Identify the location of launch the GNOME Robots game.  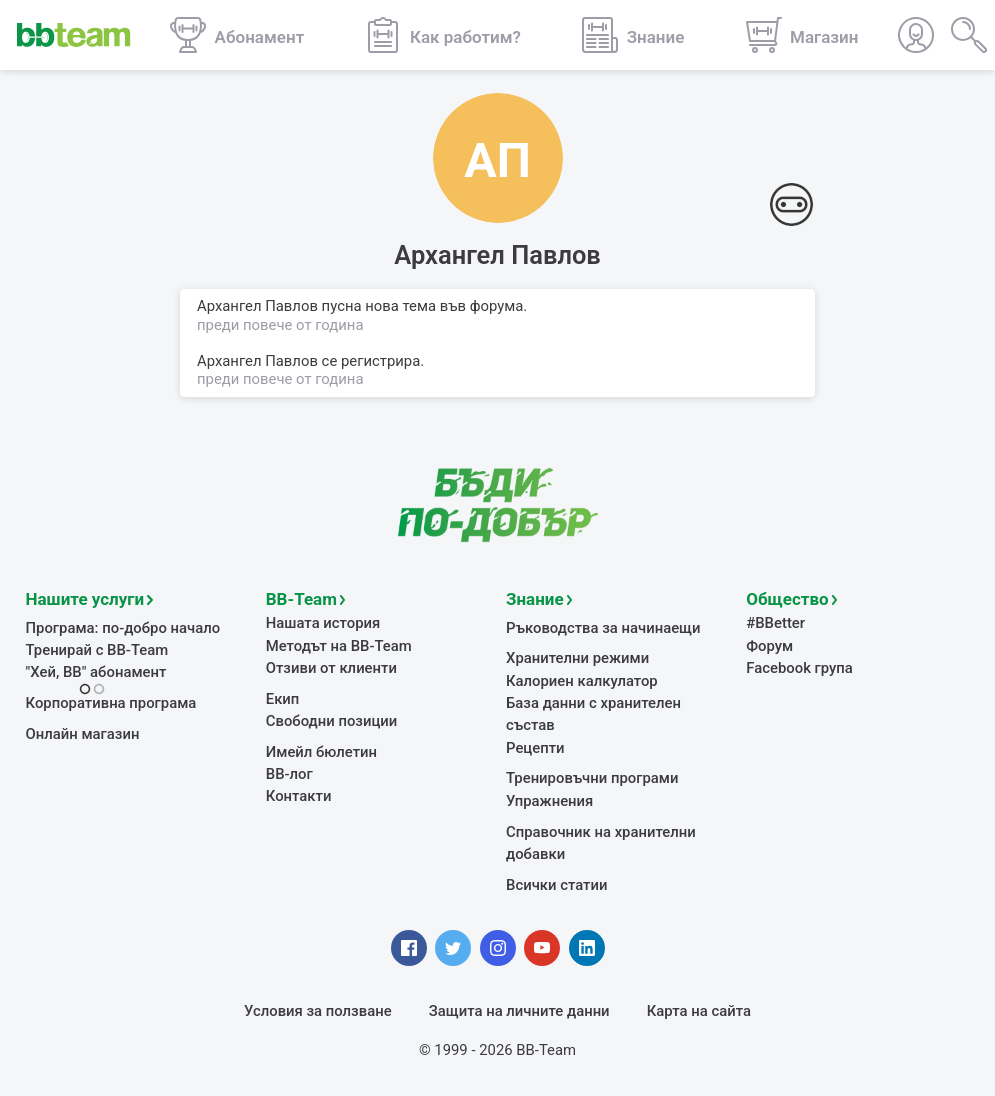
(791, 204).